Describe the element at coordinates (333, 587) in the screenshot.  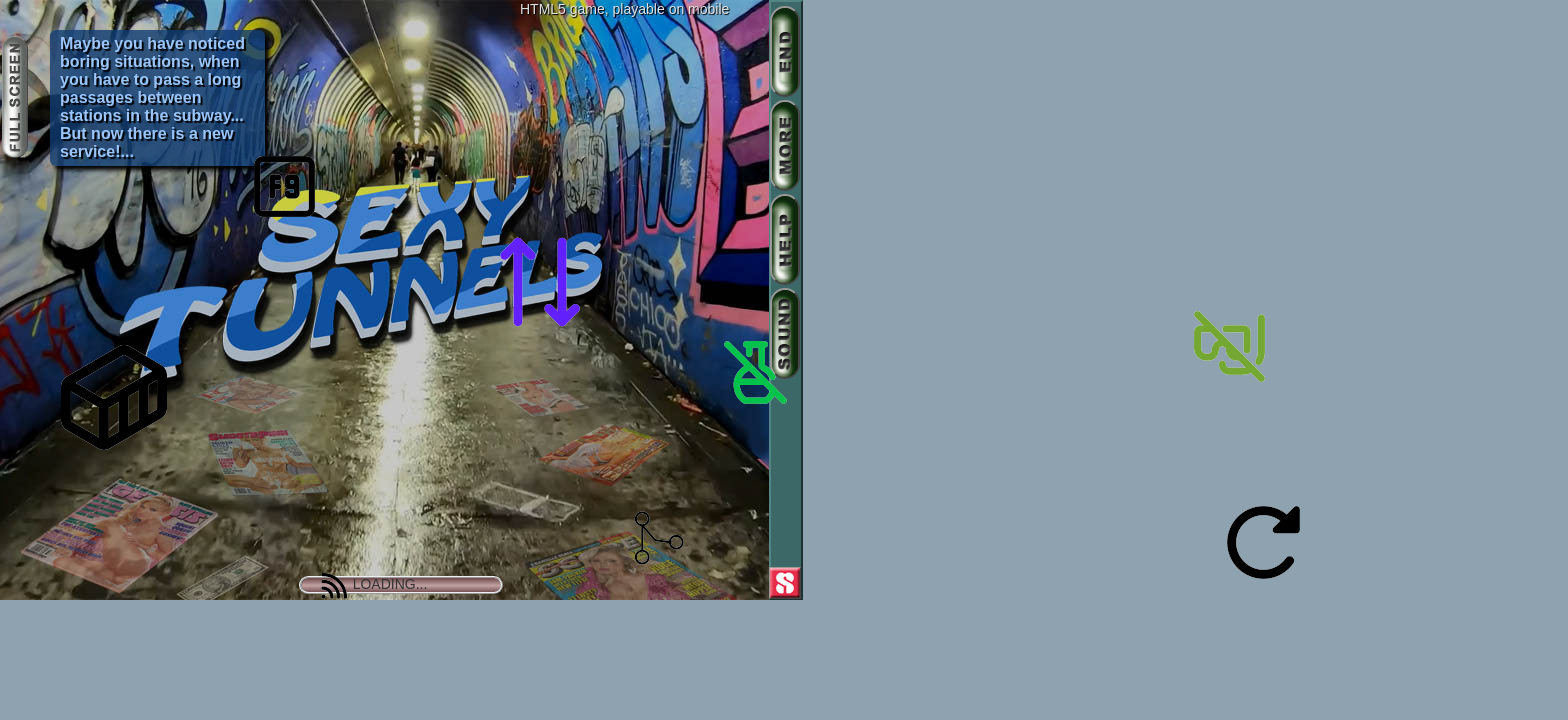
I see `subscribe to RSS feed` at that location.